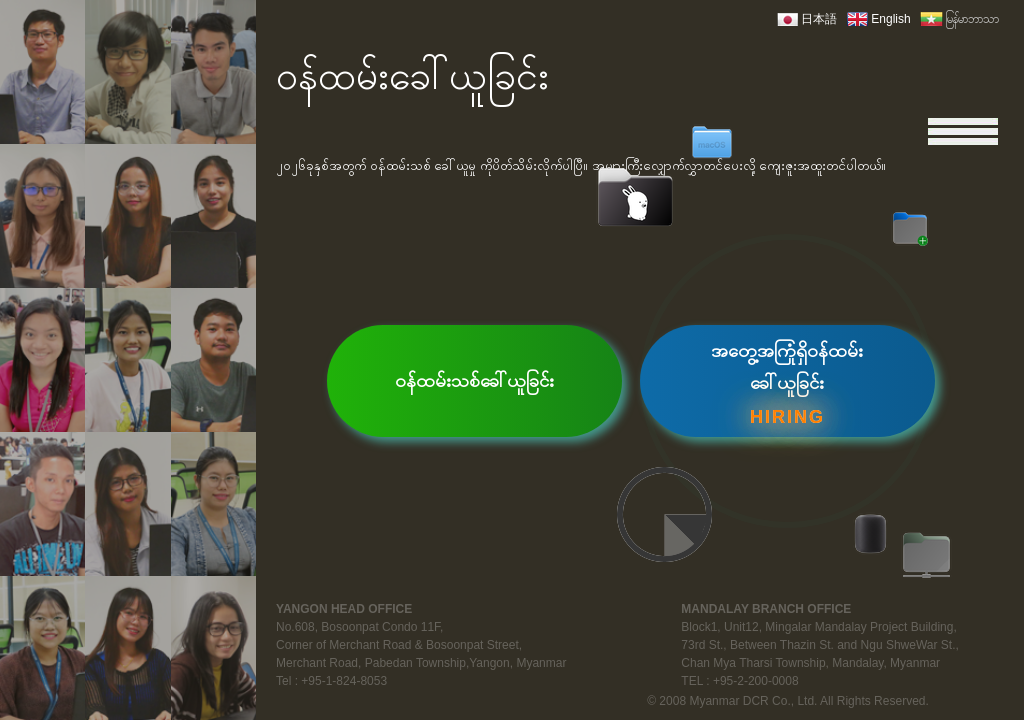  I want to click on access macOS system files and folders, so click(712, 142).